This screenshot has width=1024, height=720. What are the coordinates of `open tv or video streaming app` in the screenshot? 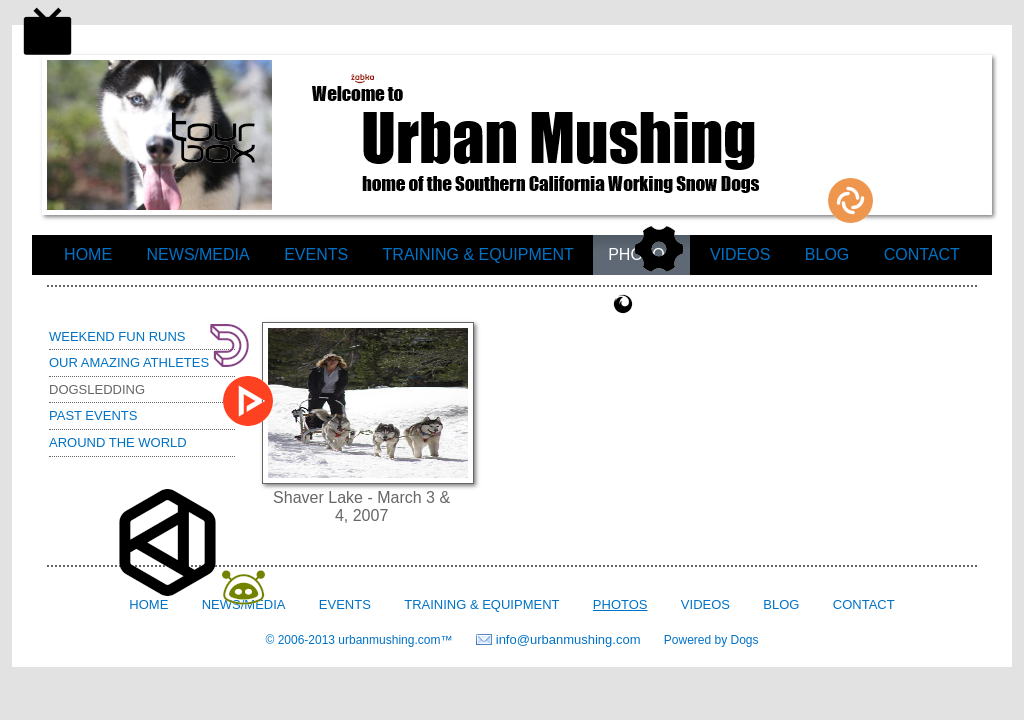 It's located at (47, 33).